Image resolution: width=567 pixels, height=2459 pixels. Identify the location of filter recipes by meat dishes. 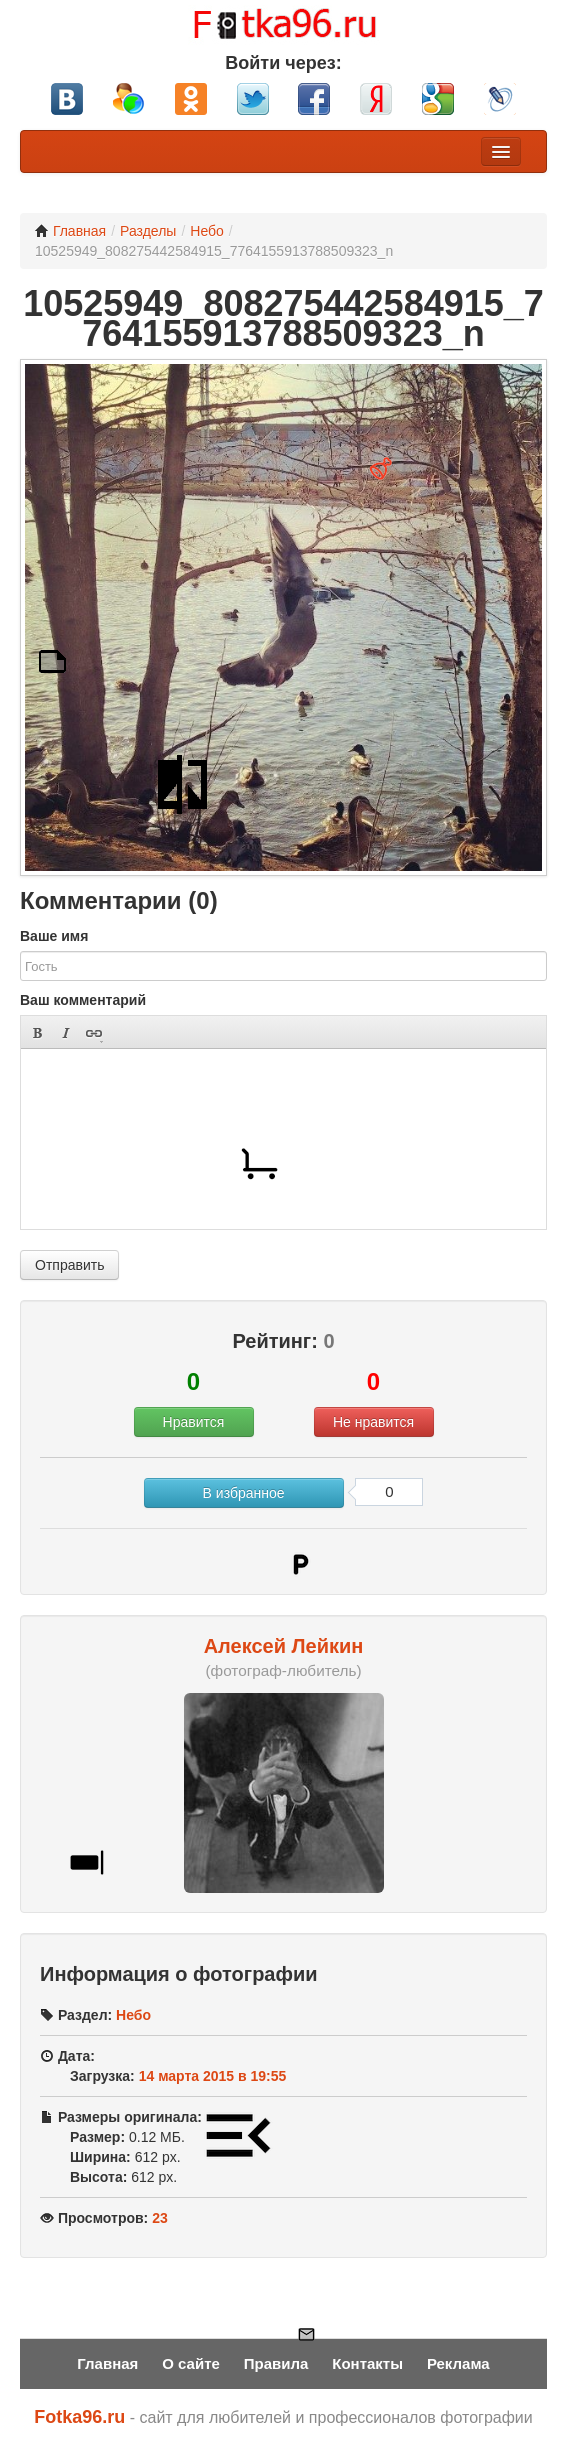
(381, 468).